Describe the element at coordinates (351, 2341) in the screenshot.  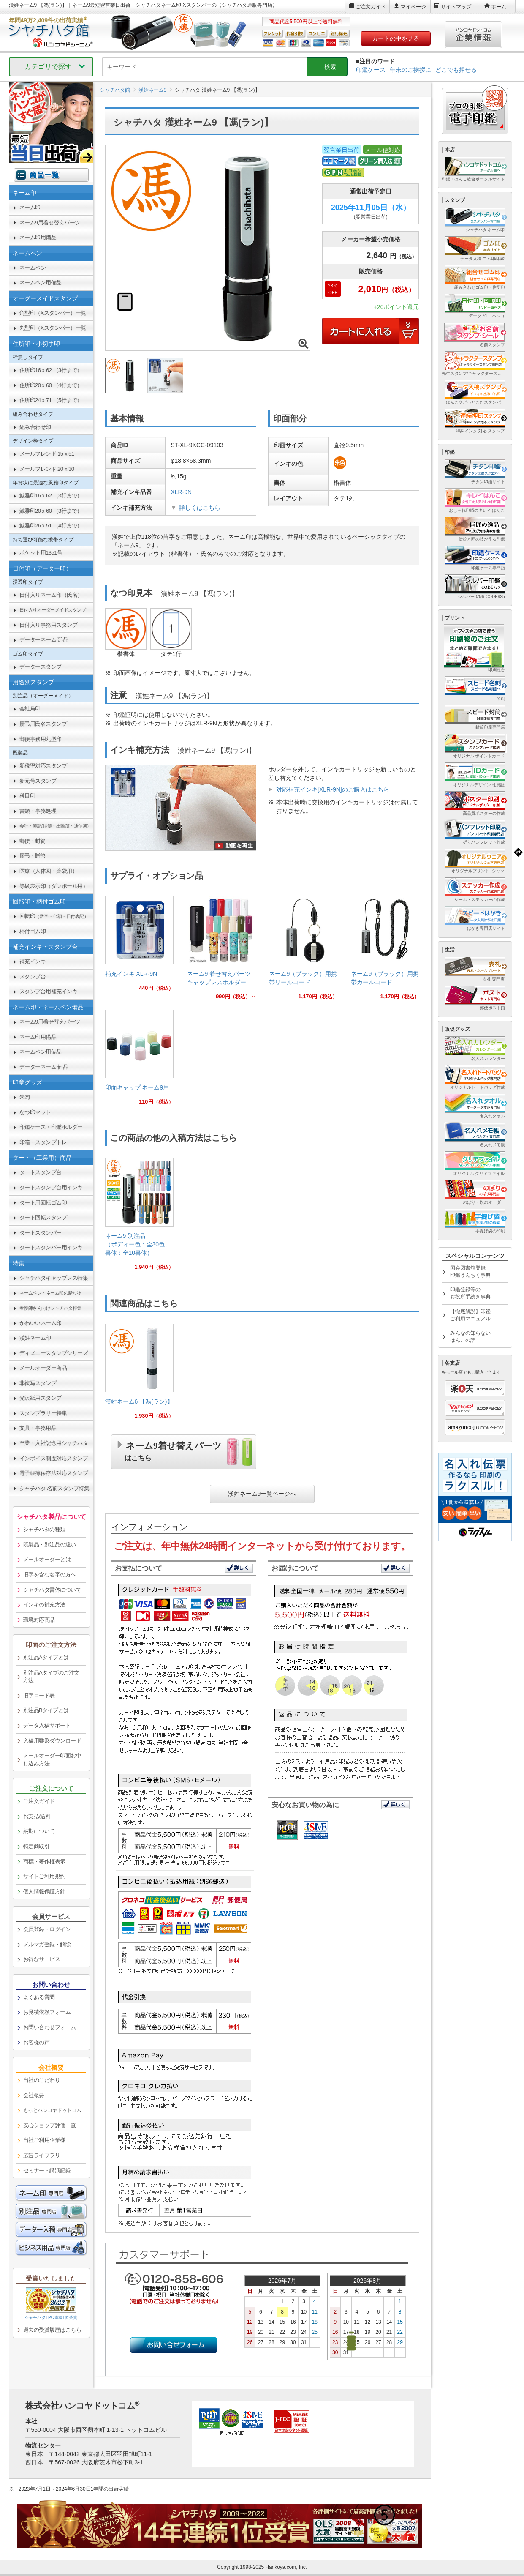
I see `track your water intake` at that location.